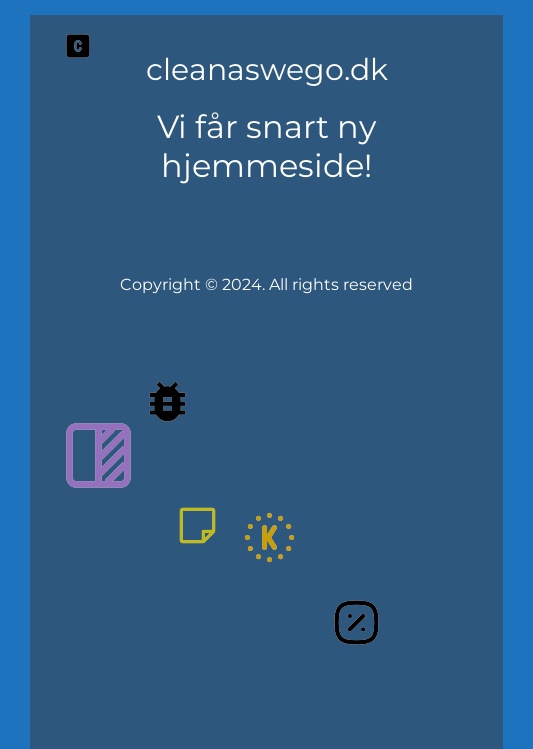  I want to click on report a bug or issue, so click(167, 401).